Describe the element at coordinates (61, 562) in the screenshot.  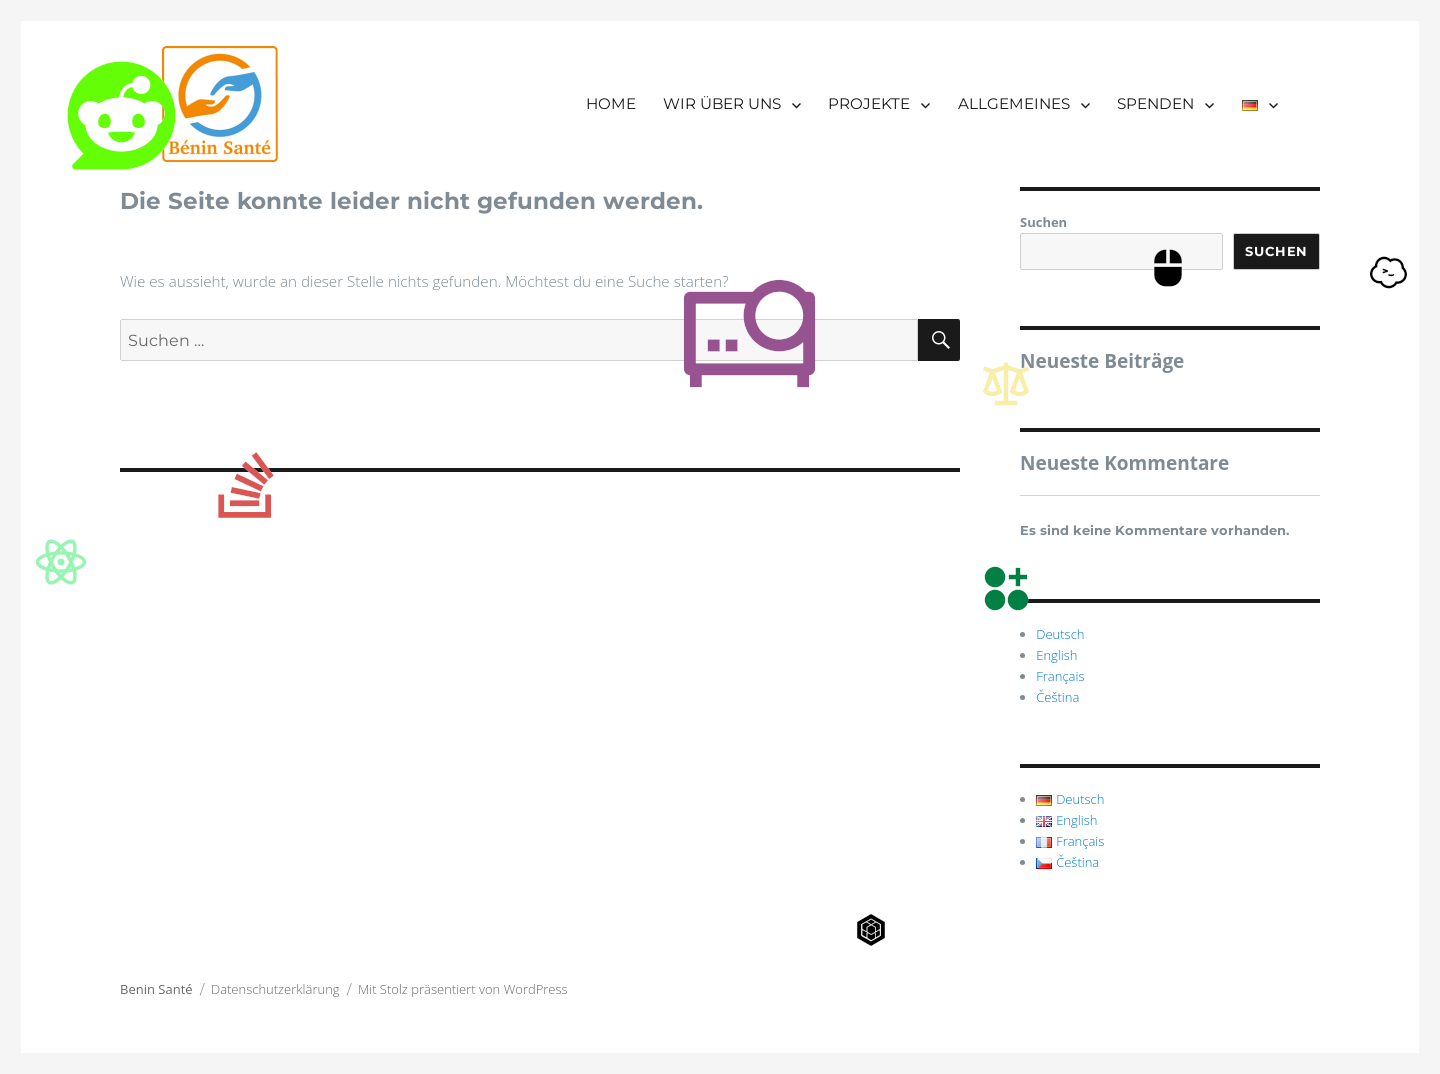
I see `react.js framework logo` at that location.